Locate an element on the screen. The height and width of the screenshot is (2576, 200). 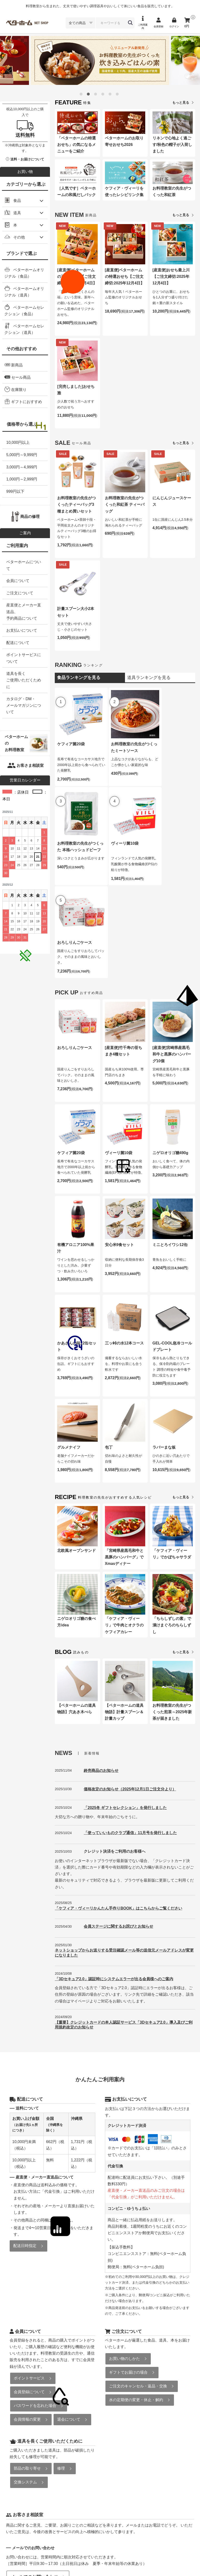
access 3D modeling or rendering tools is located at coordinates (187, 995).